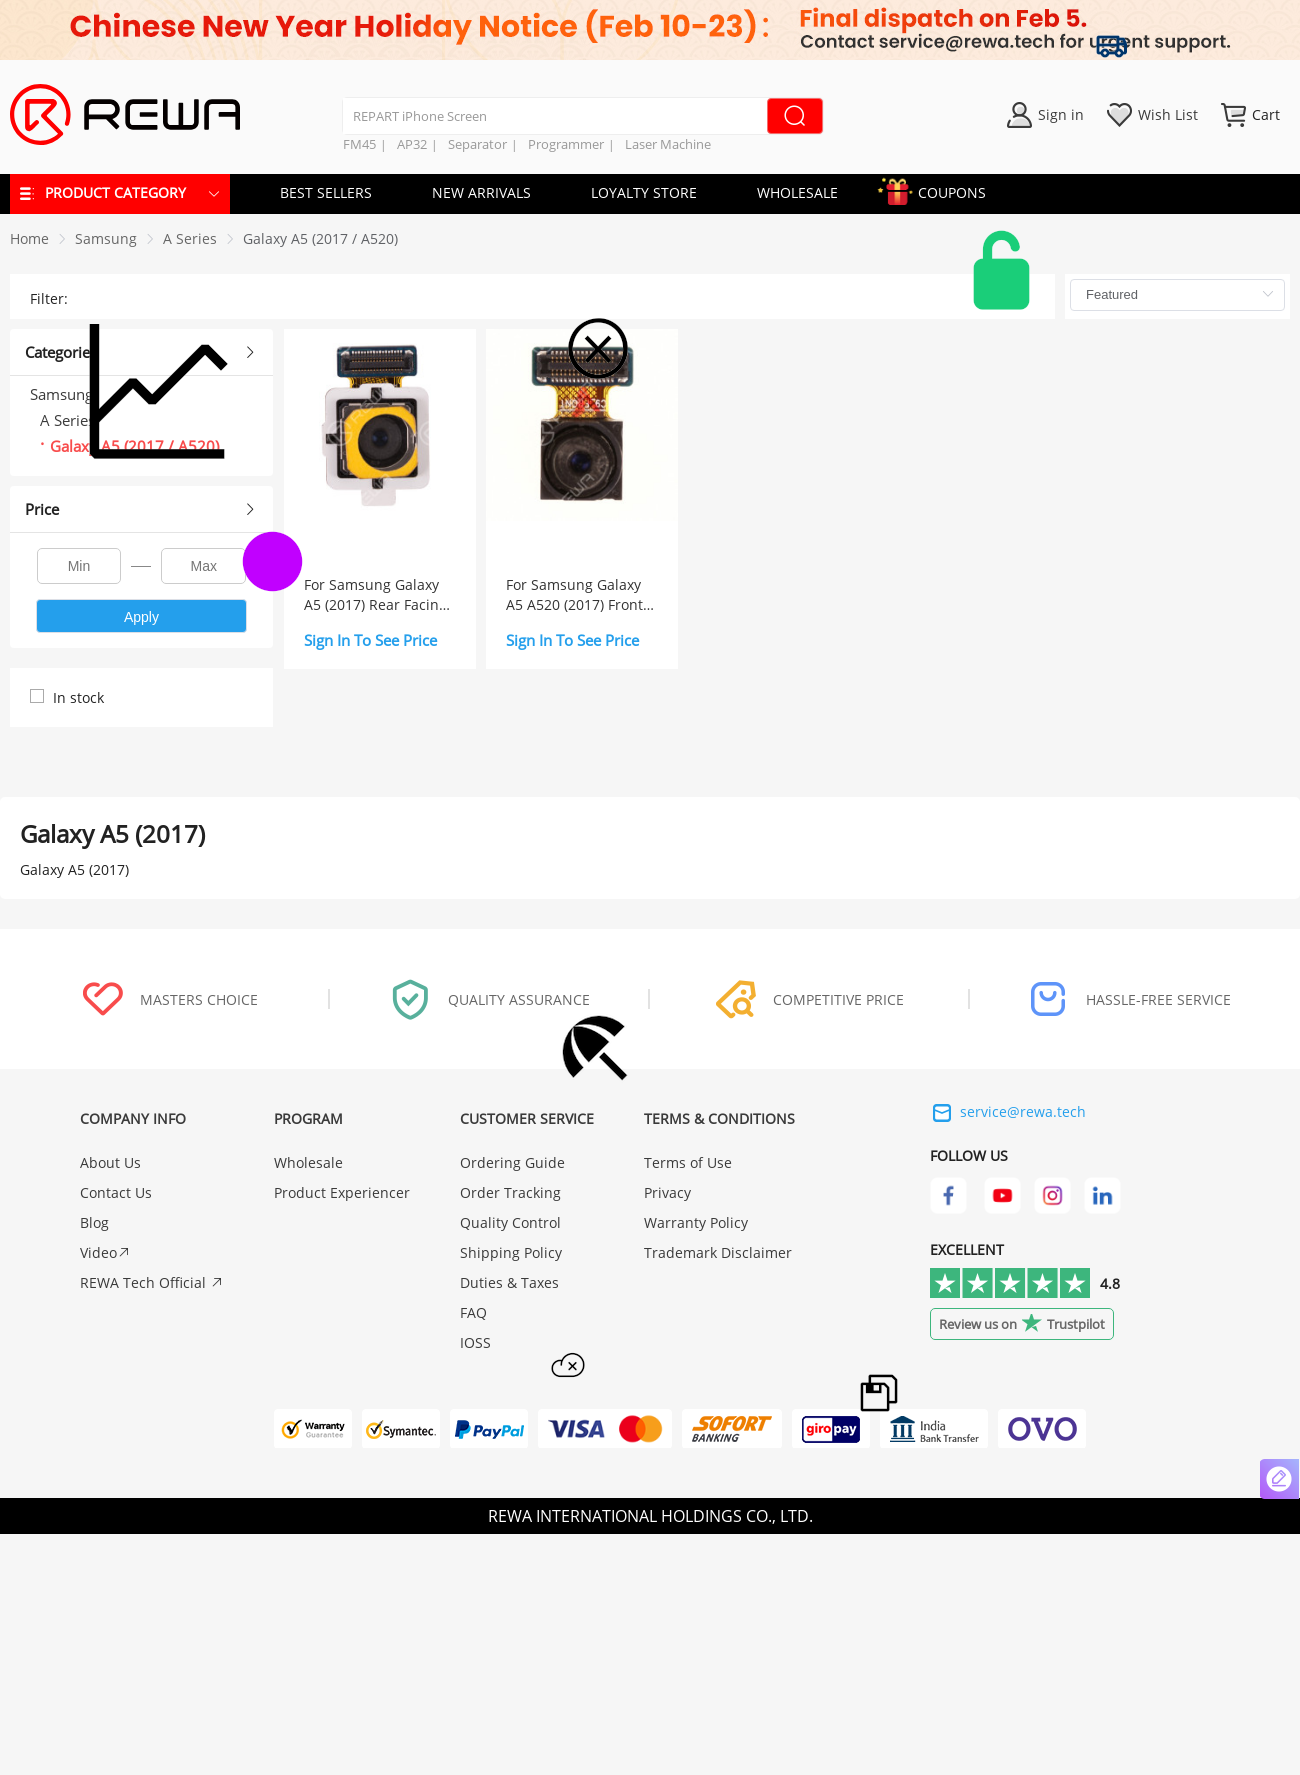 Image resolution: width=1300 pixels, height=1775 pixels. I want to click on unlock this item or feature, so click(1001, 272).